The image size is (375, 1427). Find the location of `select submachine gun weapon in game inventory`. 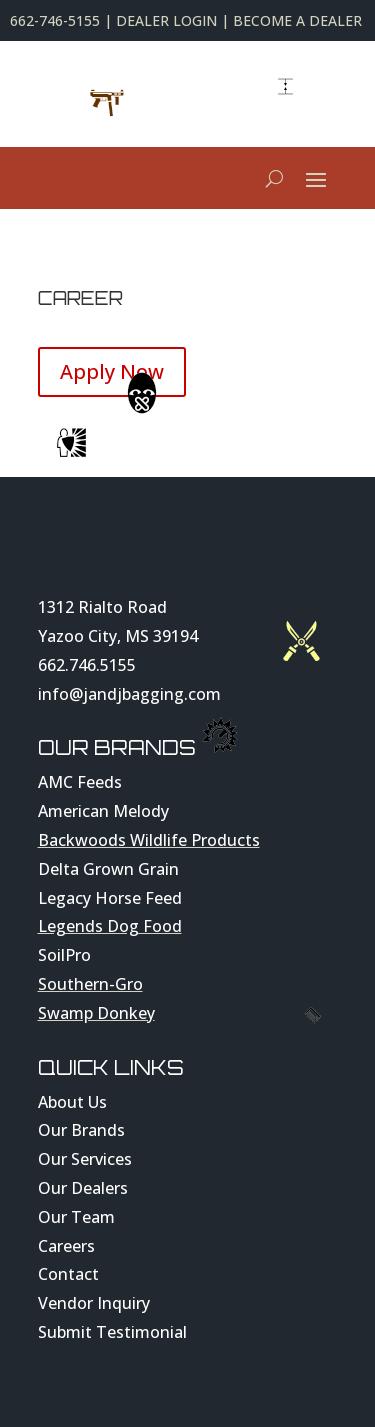

select submachine gun weapon in game inventory is located at coordinates (107, 103).